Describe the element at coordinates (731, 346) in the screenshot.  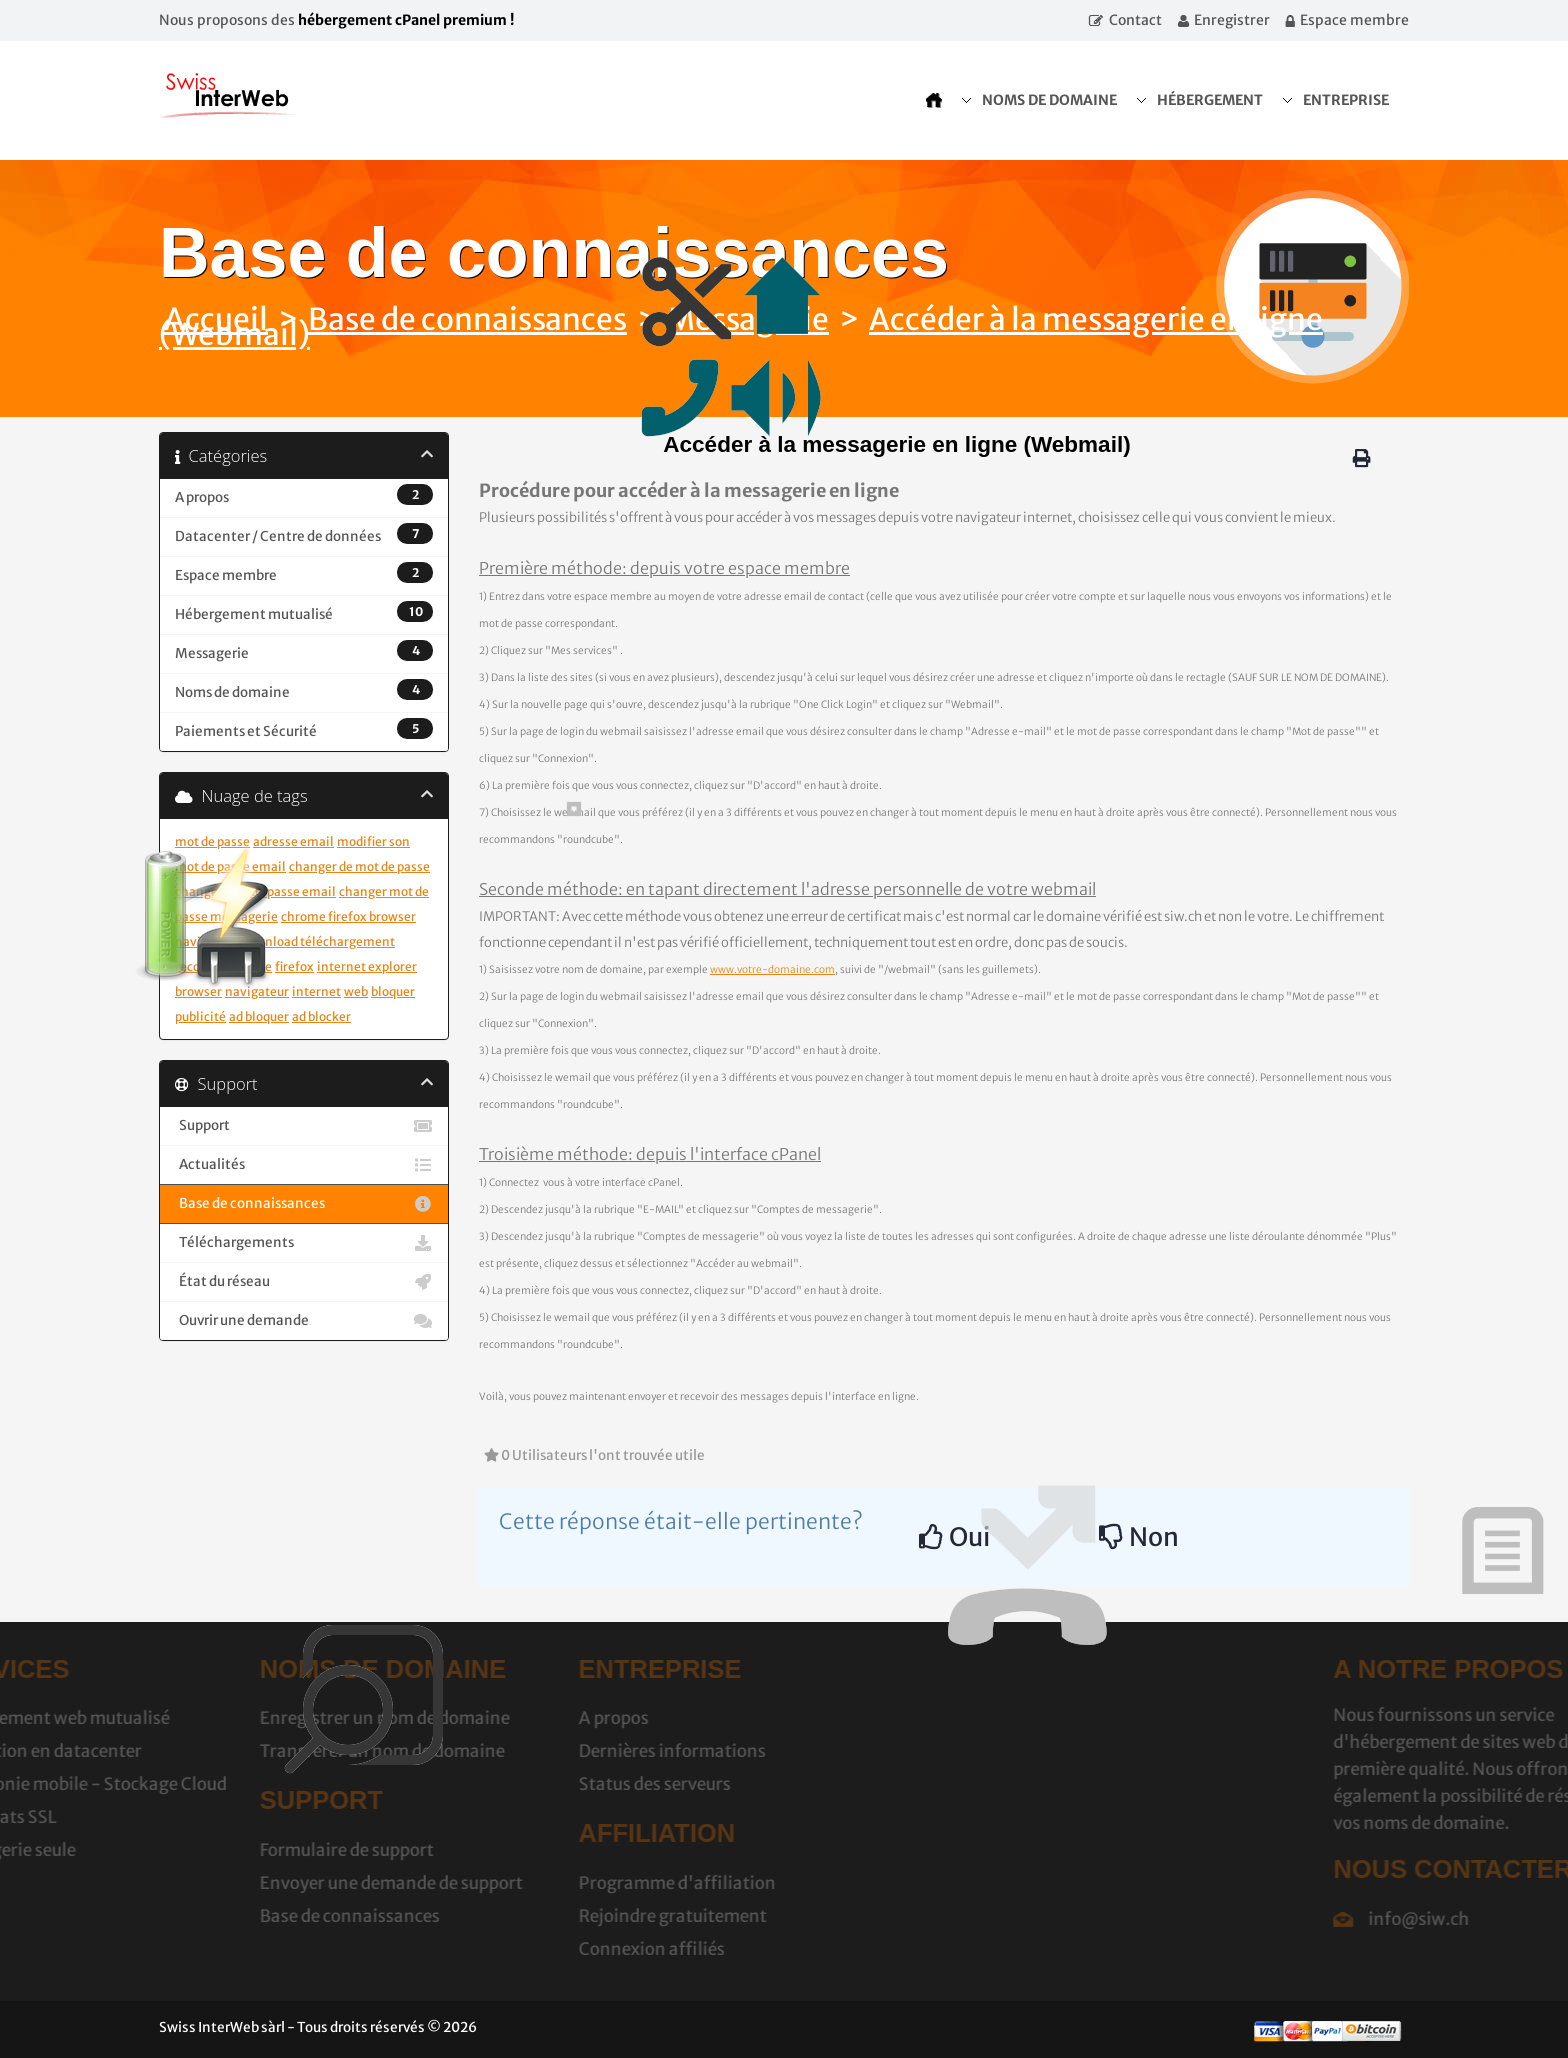
I see `open GTK icon browser application` at that location.